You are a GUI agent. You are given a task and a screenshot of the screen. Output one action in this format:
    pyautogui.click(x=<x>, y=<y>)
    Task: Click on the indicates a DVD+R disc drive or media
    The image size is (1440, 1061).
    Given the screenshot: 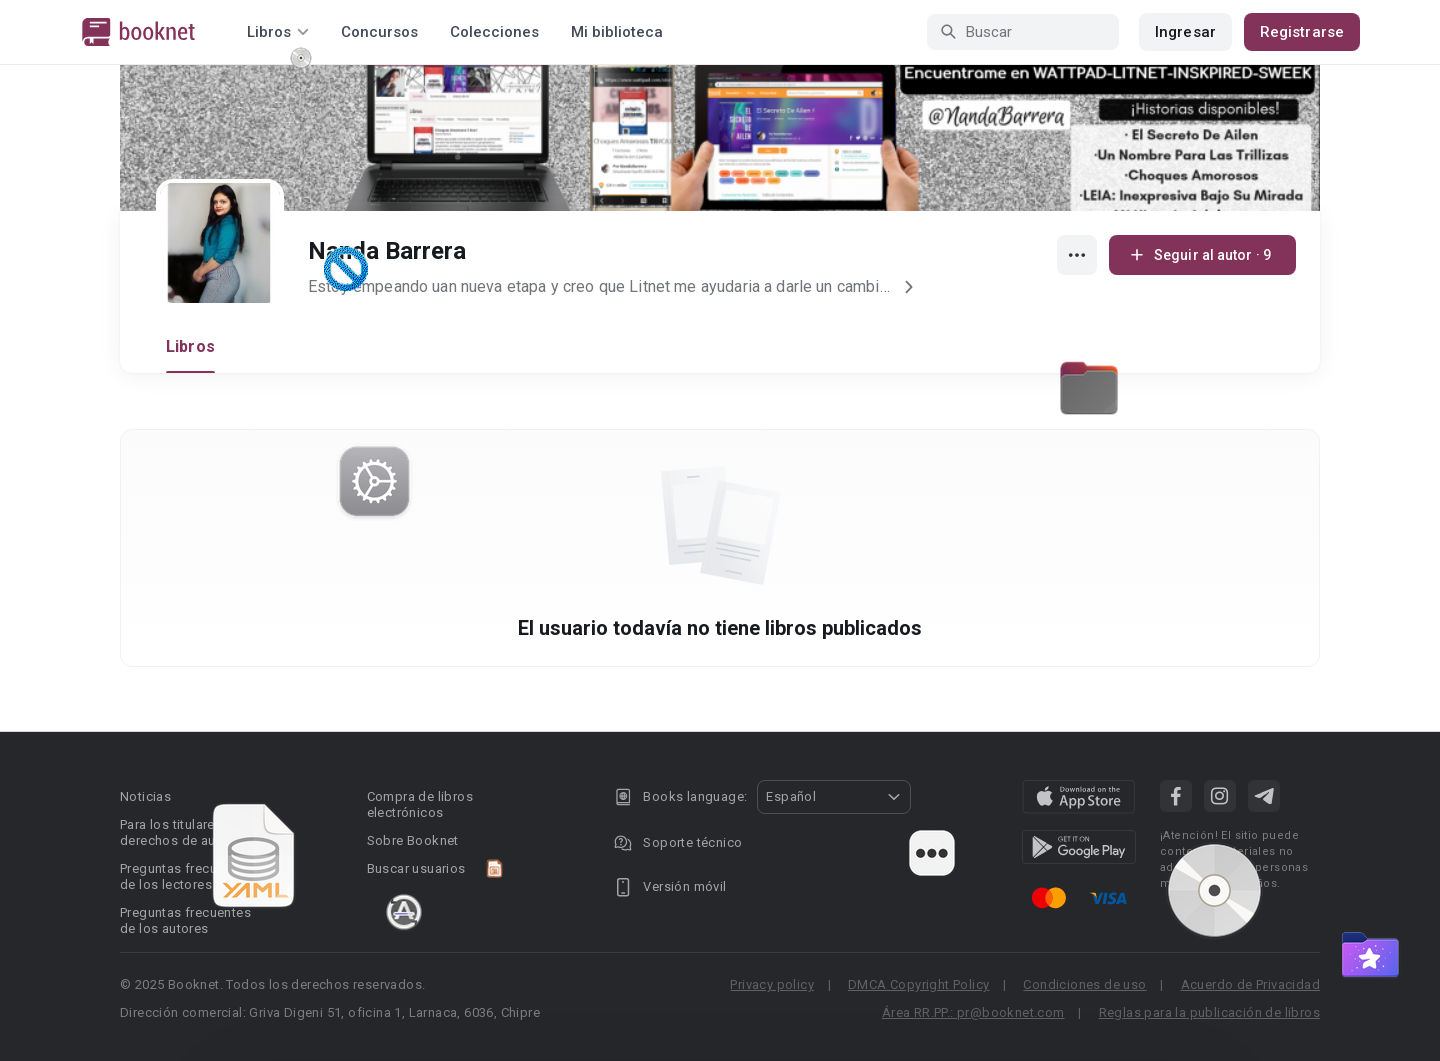 What is the action you would take?
    pyautogui.click(x=301, y=58)
    